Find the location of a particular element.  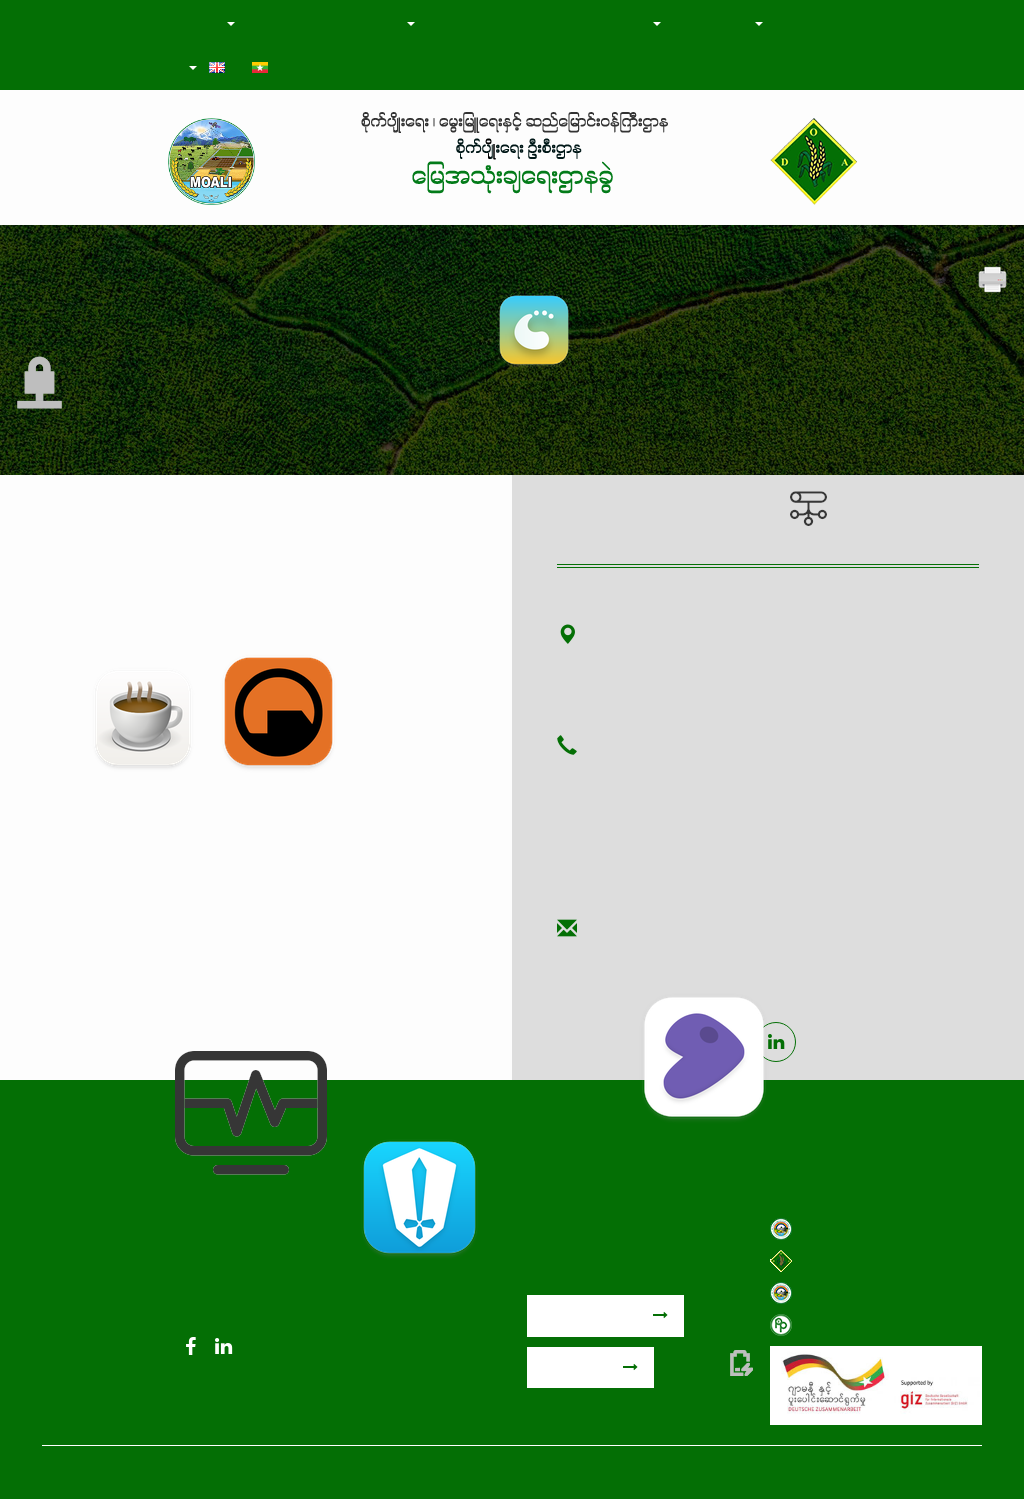

print the current file or document is located at coordinates (992, 279).